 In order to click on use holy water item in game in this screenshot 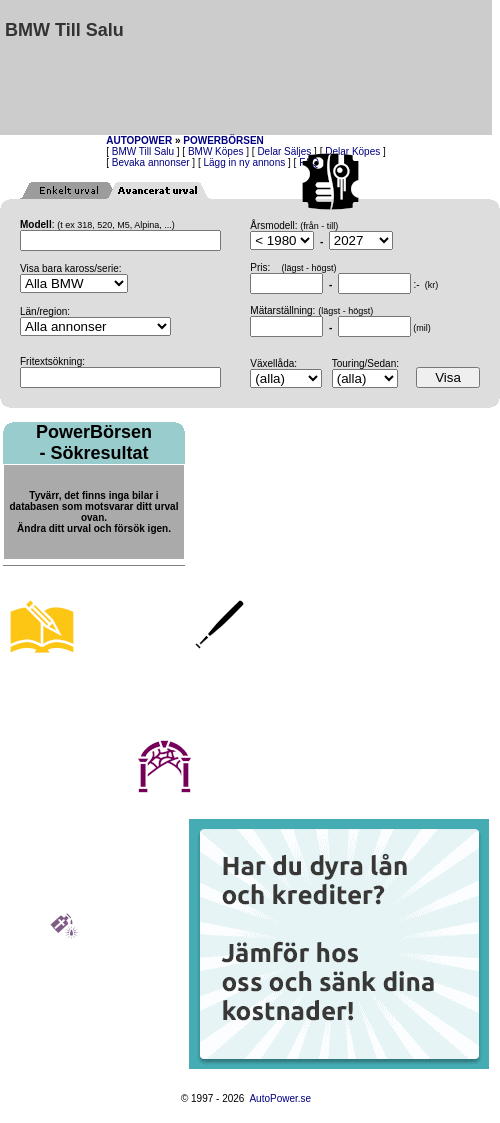, I will do `click(64, 926)`.